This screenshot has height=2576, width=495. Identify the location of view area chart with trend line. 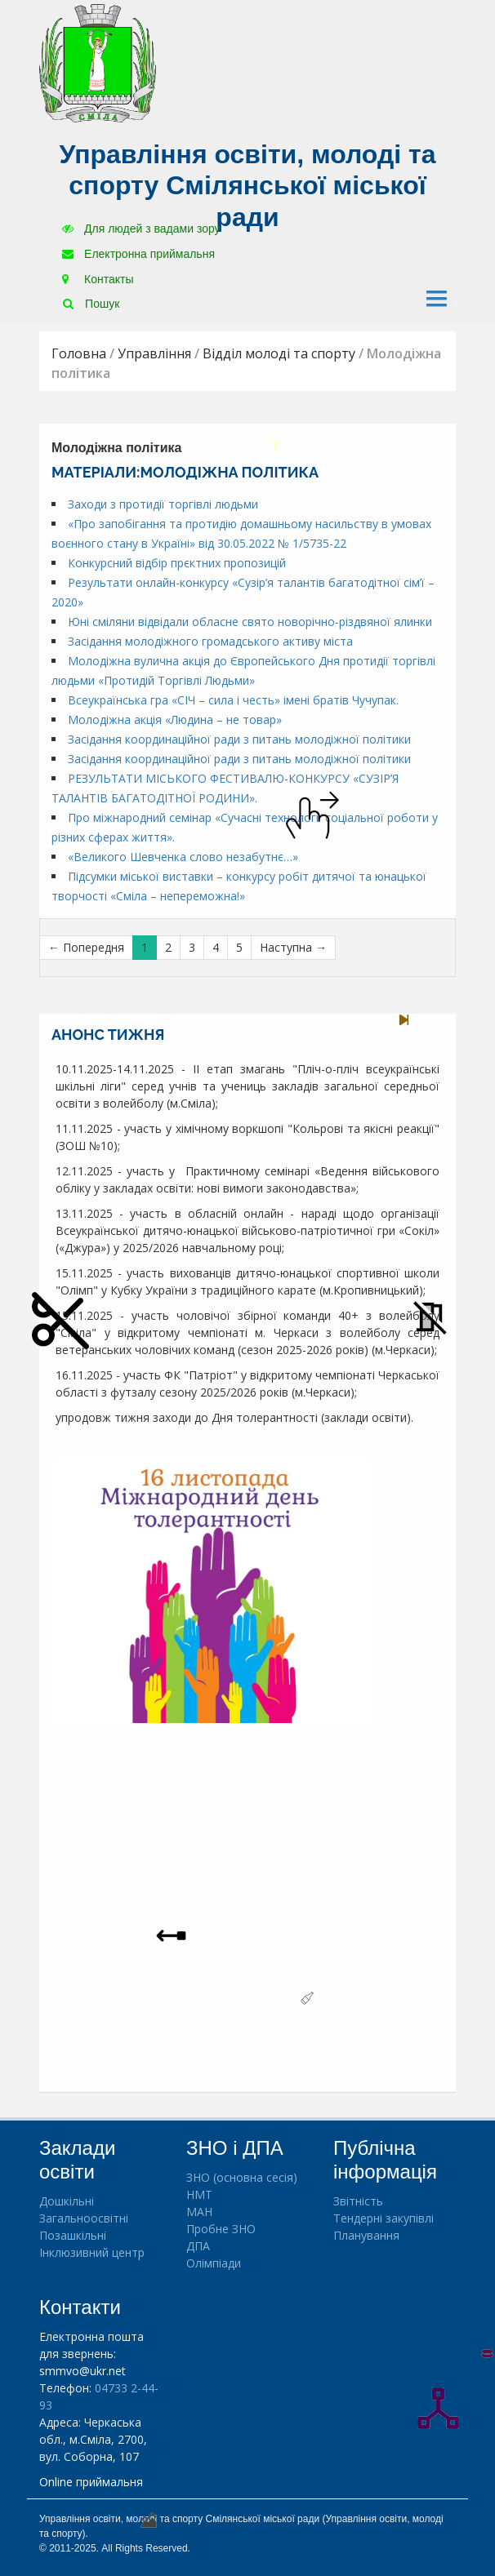
(149, 2520).